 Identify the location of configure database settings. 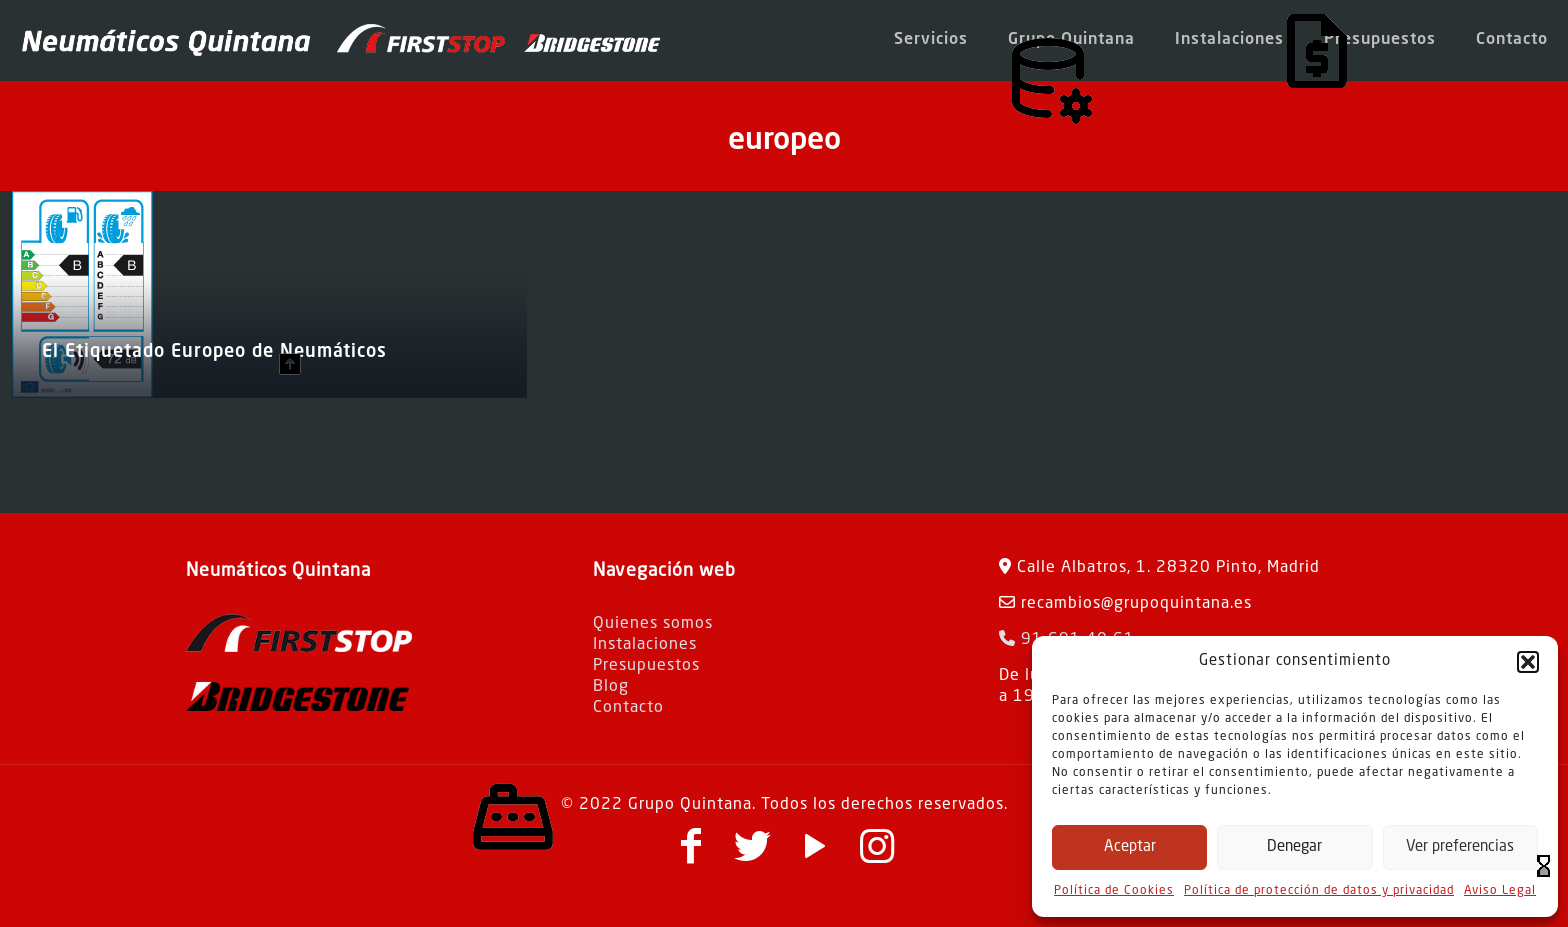
(1048, 78).